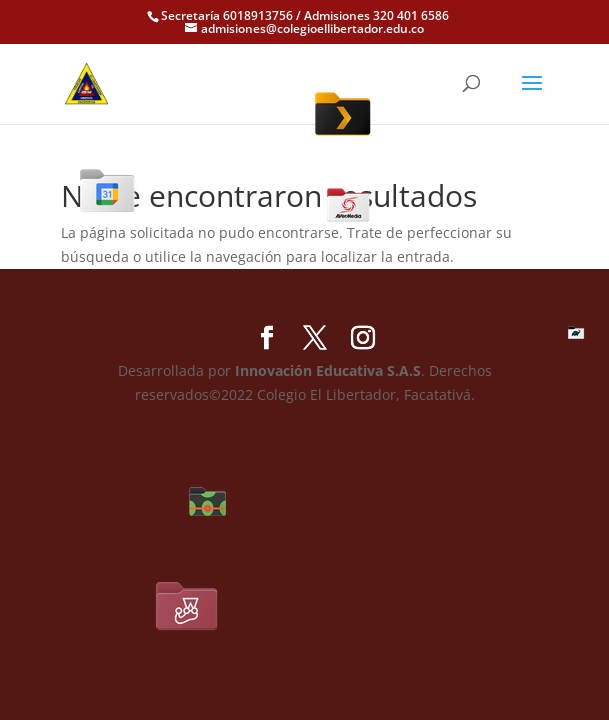  I want to click on folder containing gradle build files, so click(576, 333).